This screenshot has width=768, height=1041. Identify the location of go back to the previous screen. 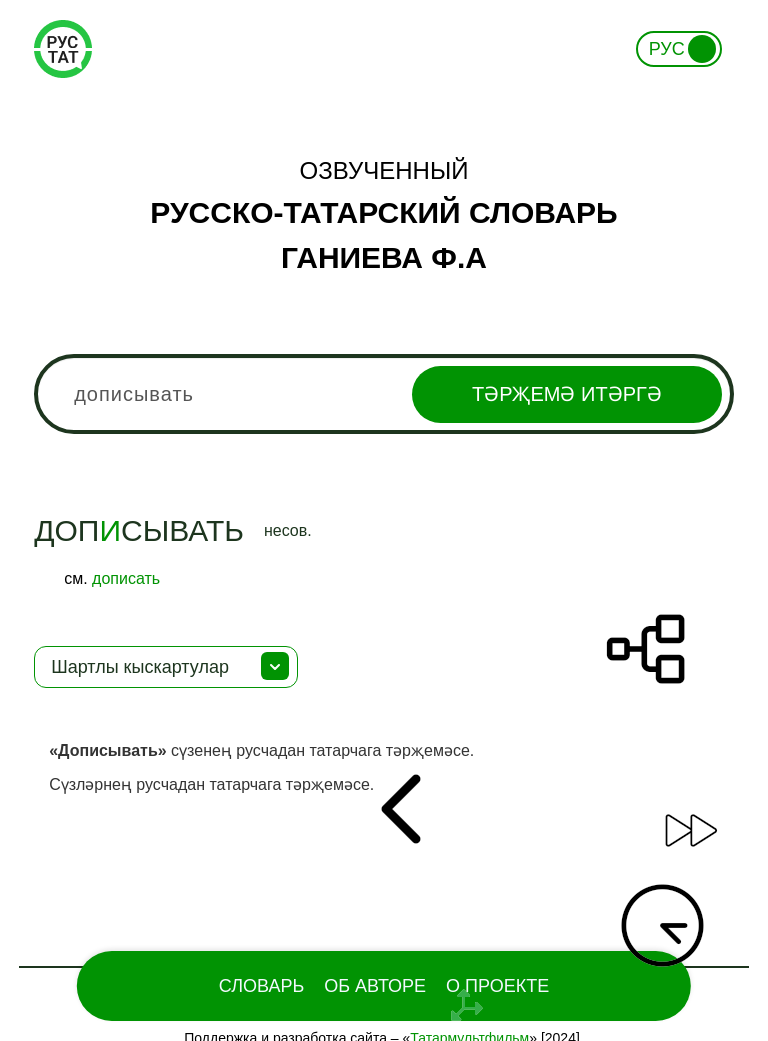
(404, 809).